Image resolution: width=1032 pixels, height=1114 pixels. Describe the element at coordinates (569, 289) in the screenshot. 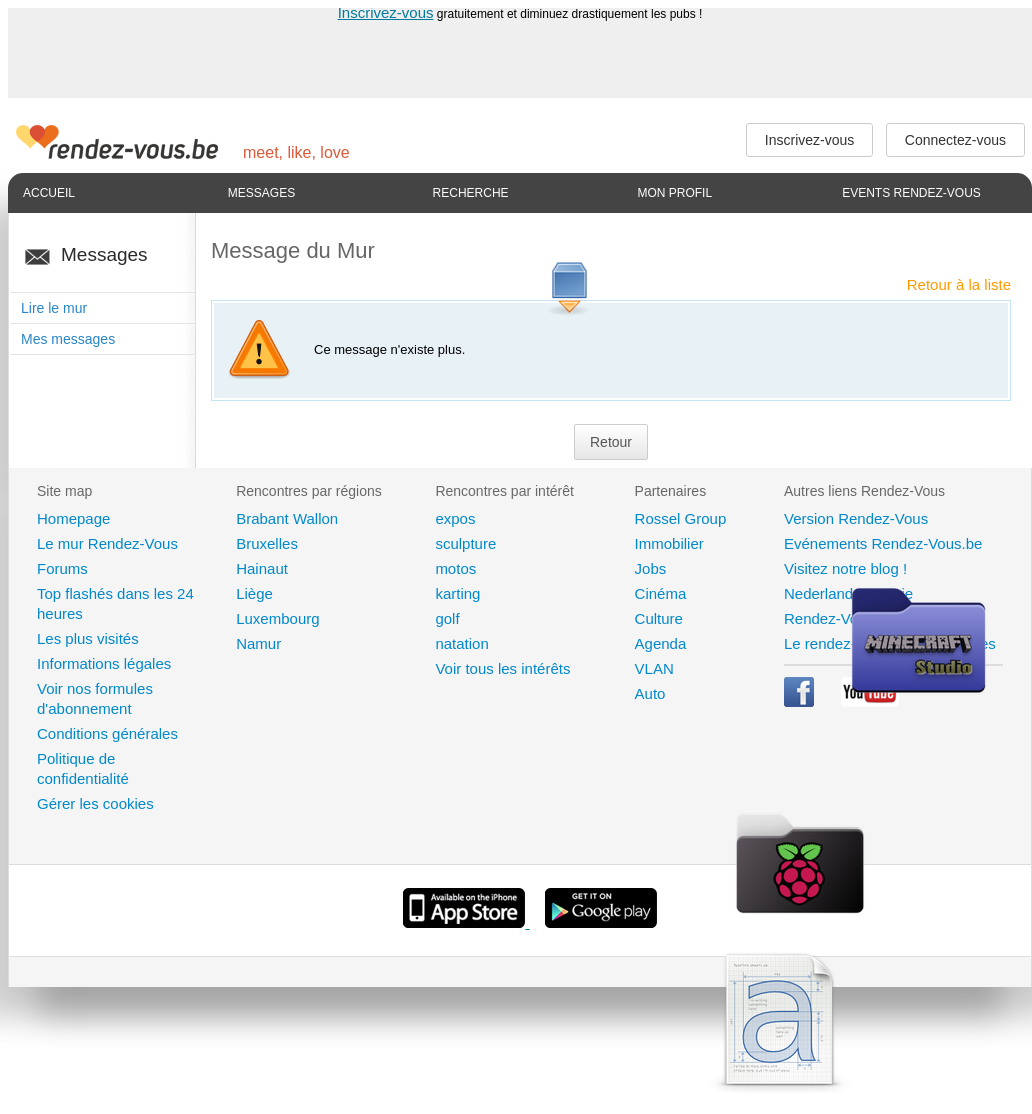

I see `insert an object or embed content` at that location.